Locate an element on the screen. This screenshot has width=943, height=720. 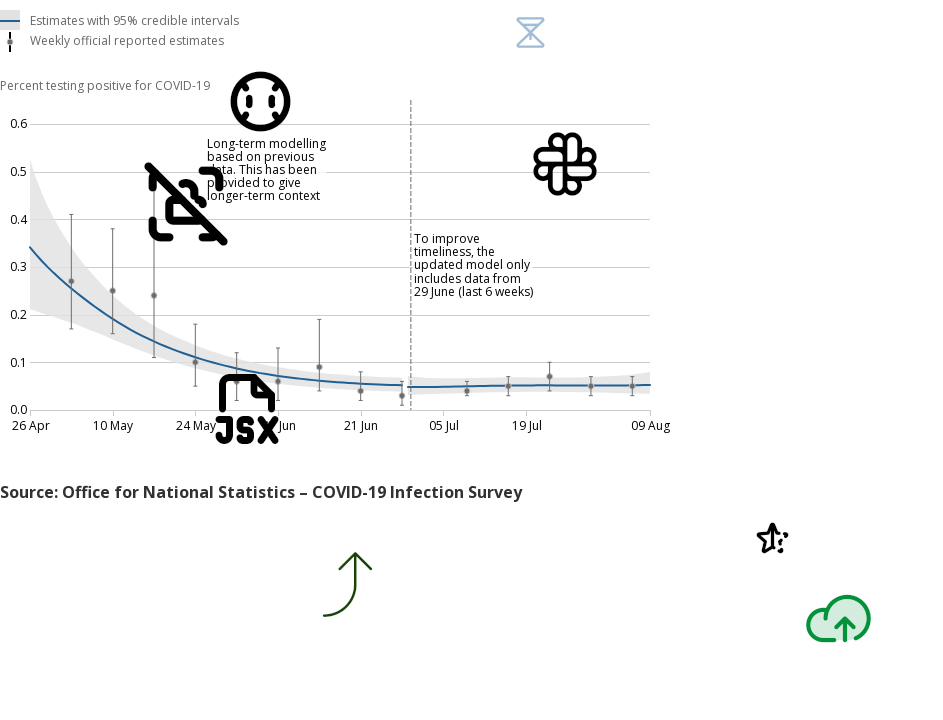
indicates a partial or half-star rating is located at coordinates (772, 538).